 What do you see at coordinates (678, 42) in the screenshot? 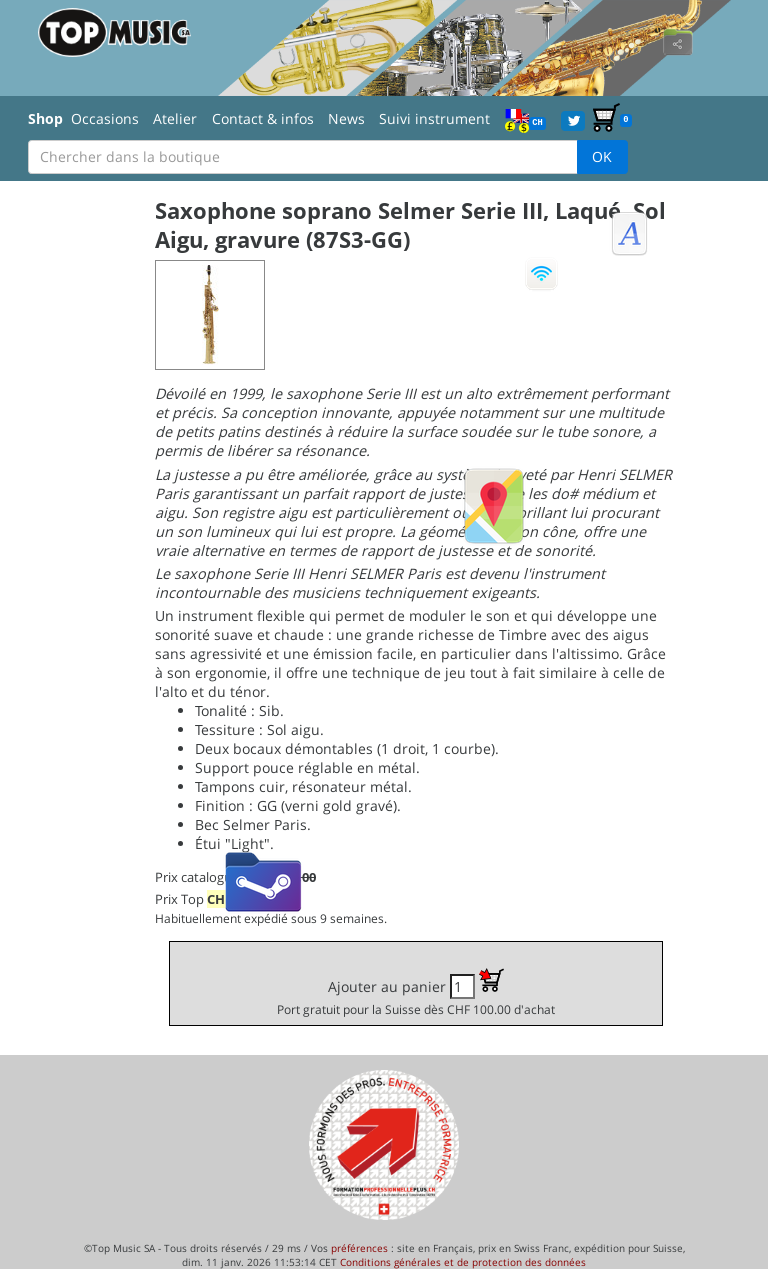
I see `open your public shared folder` at bounding box center [678, 42].